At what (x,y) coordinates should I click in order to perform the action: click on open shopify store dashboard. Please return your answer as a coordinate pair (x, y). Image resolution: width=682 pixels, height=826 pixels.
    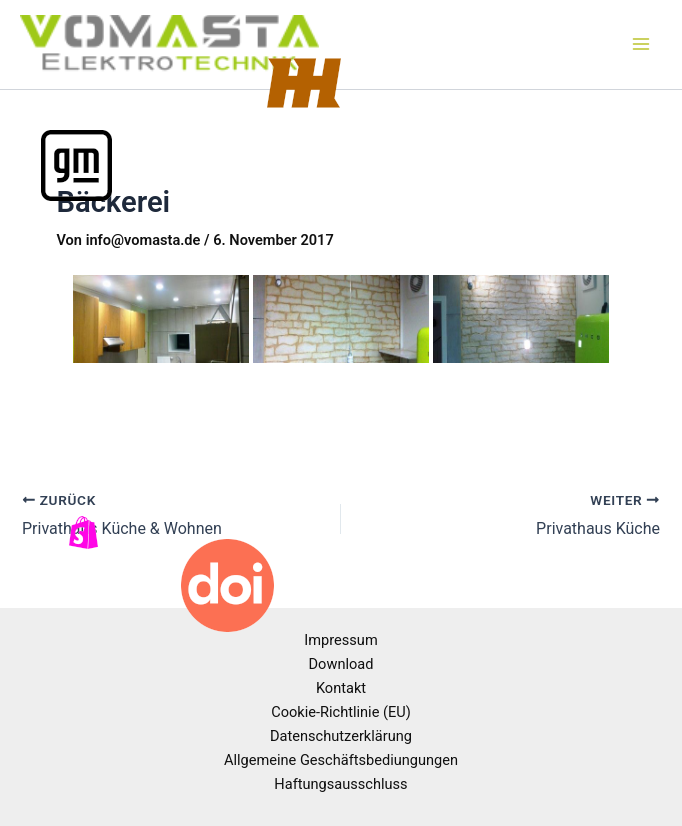
    Looking at the image, I should click on (83, 532).